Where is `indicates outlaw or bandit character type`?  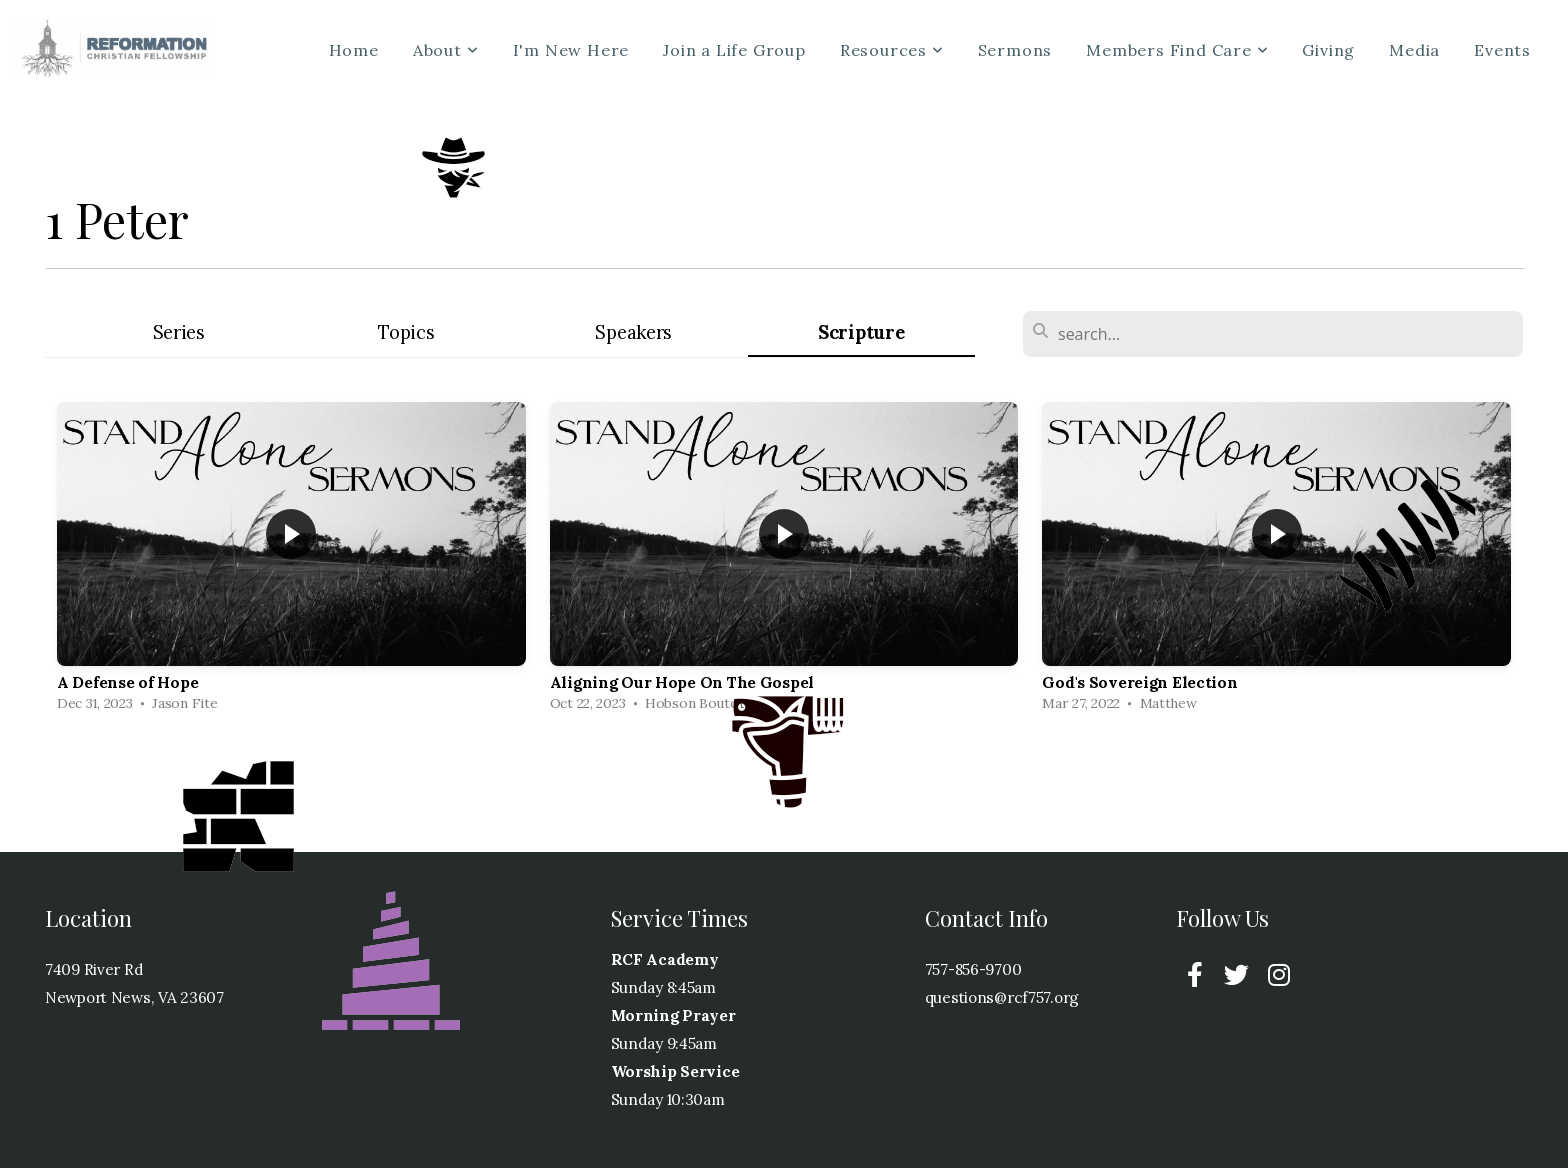 indicates outlaw or bandit character type is located at coordinates (453, 166).